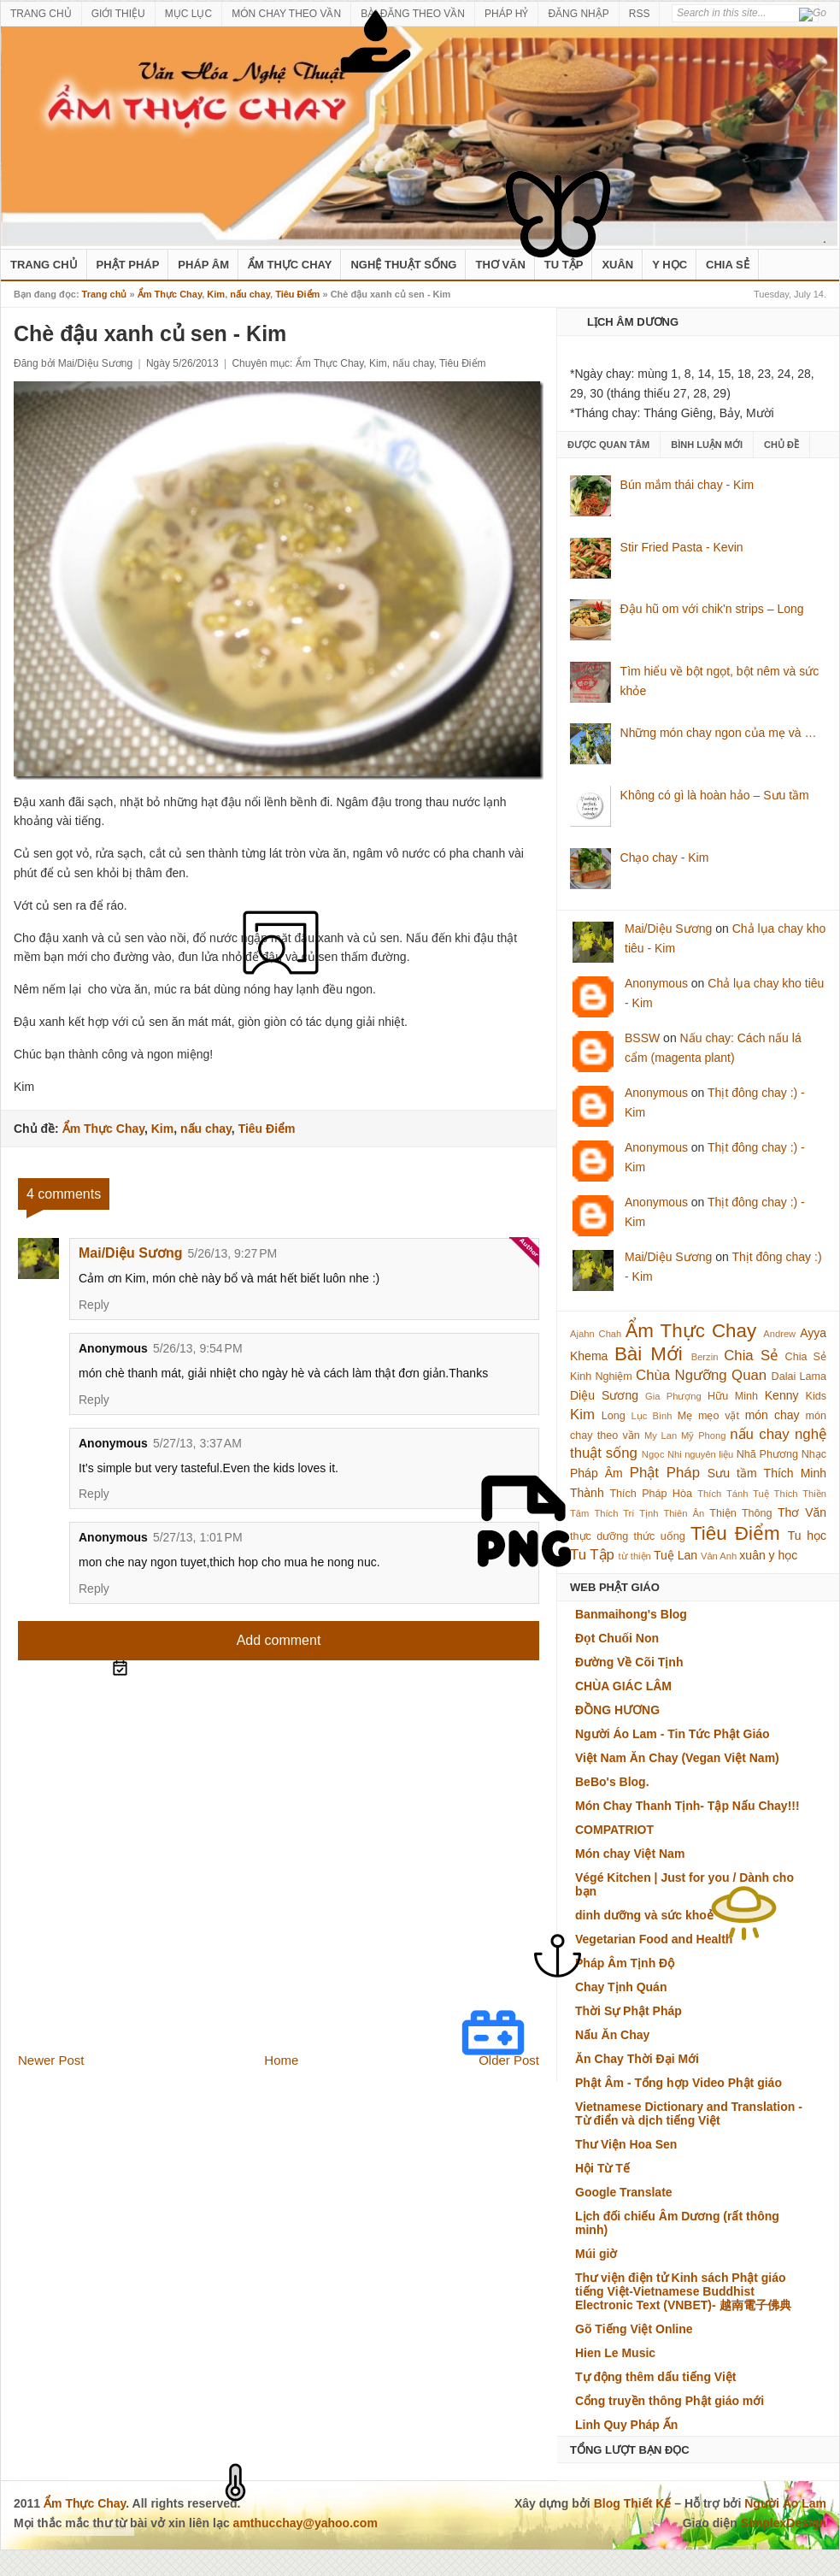  I want to click on check vehicle battery status, so click(493, 2035).